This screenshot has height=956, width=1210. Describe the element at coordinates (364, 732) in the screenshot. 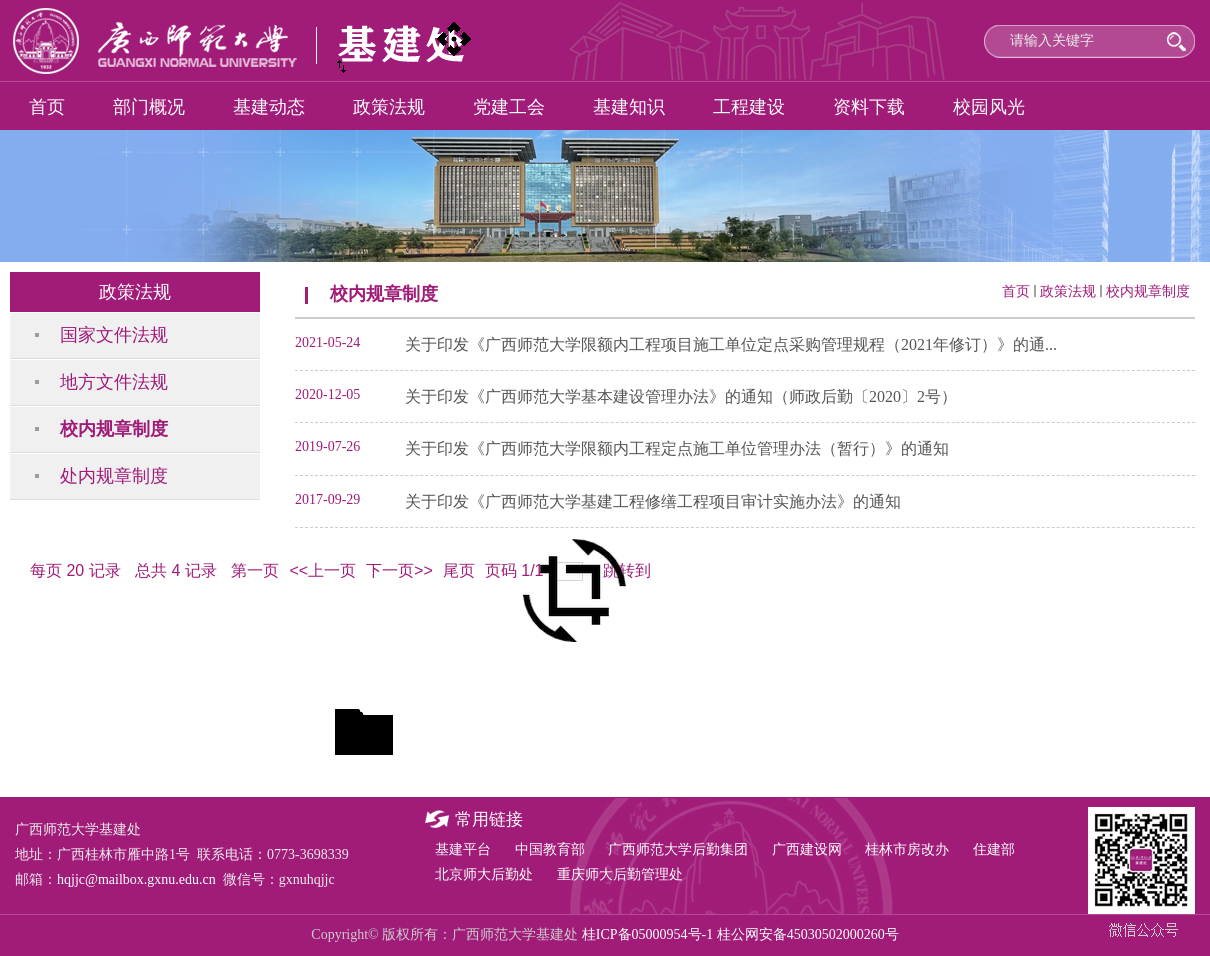

I see `access your files and documents` at that location.